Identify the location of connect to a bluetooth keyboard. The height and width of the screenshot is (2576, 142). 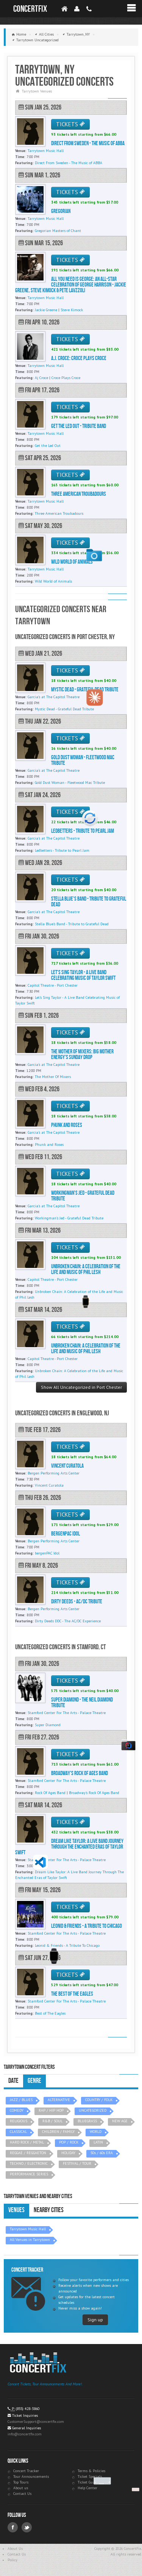
(102, 2481).